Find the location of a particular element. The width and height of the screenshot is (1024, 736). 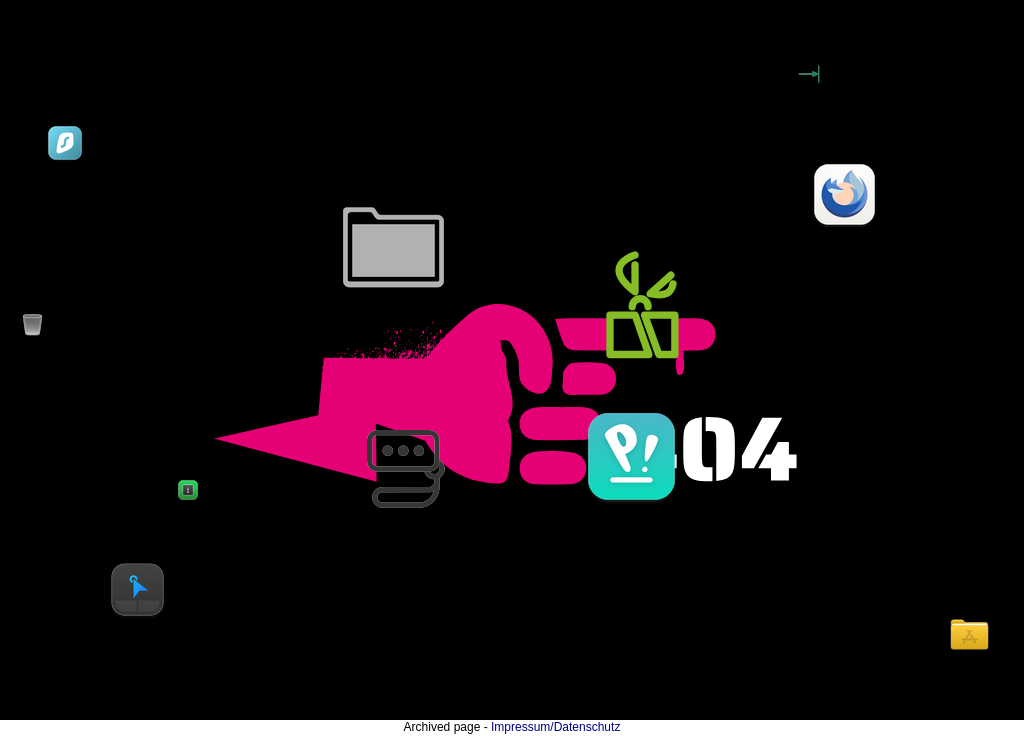

access your iMovie media library is located at coordinates (393, 246).